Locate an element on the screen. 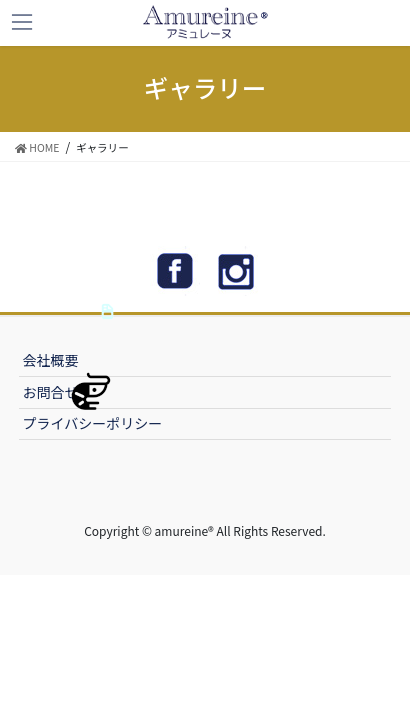 Image resolution: width=410 pixels, height=720 pixels. filter or browse seafood menu items is located at coordinates (91, 392).